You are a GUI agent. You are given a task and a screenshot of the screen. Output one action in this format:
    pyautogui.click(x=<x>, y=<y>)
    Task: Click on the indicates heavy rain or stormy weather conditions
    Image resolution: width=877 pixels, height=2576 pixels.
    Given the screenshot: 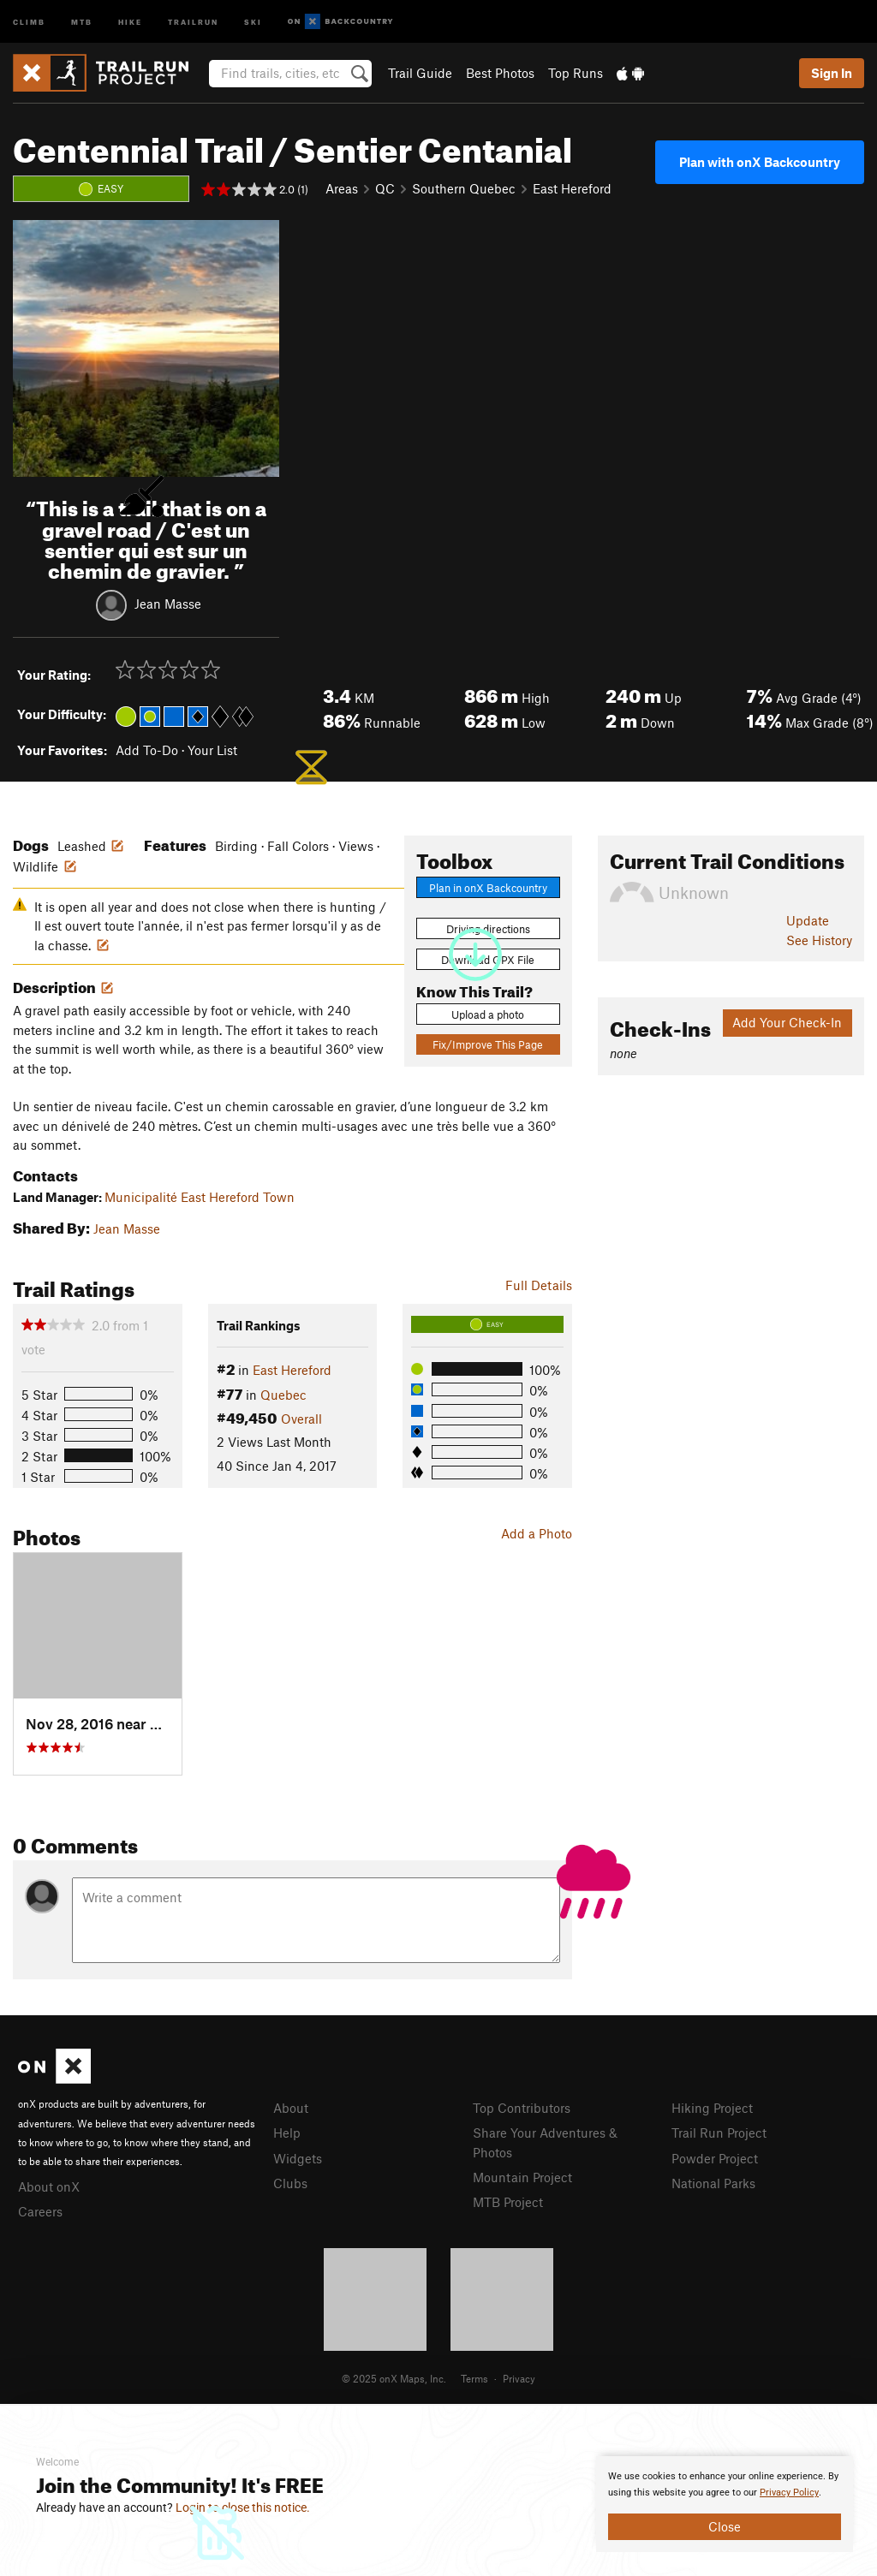 What is the action you would take?
    pyautogui.click(x=594, y=1882)
    